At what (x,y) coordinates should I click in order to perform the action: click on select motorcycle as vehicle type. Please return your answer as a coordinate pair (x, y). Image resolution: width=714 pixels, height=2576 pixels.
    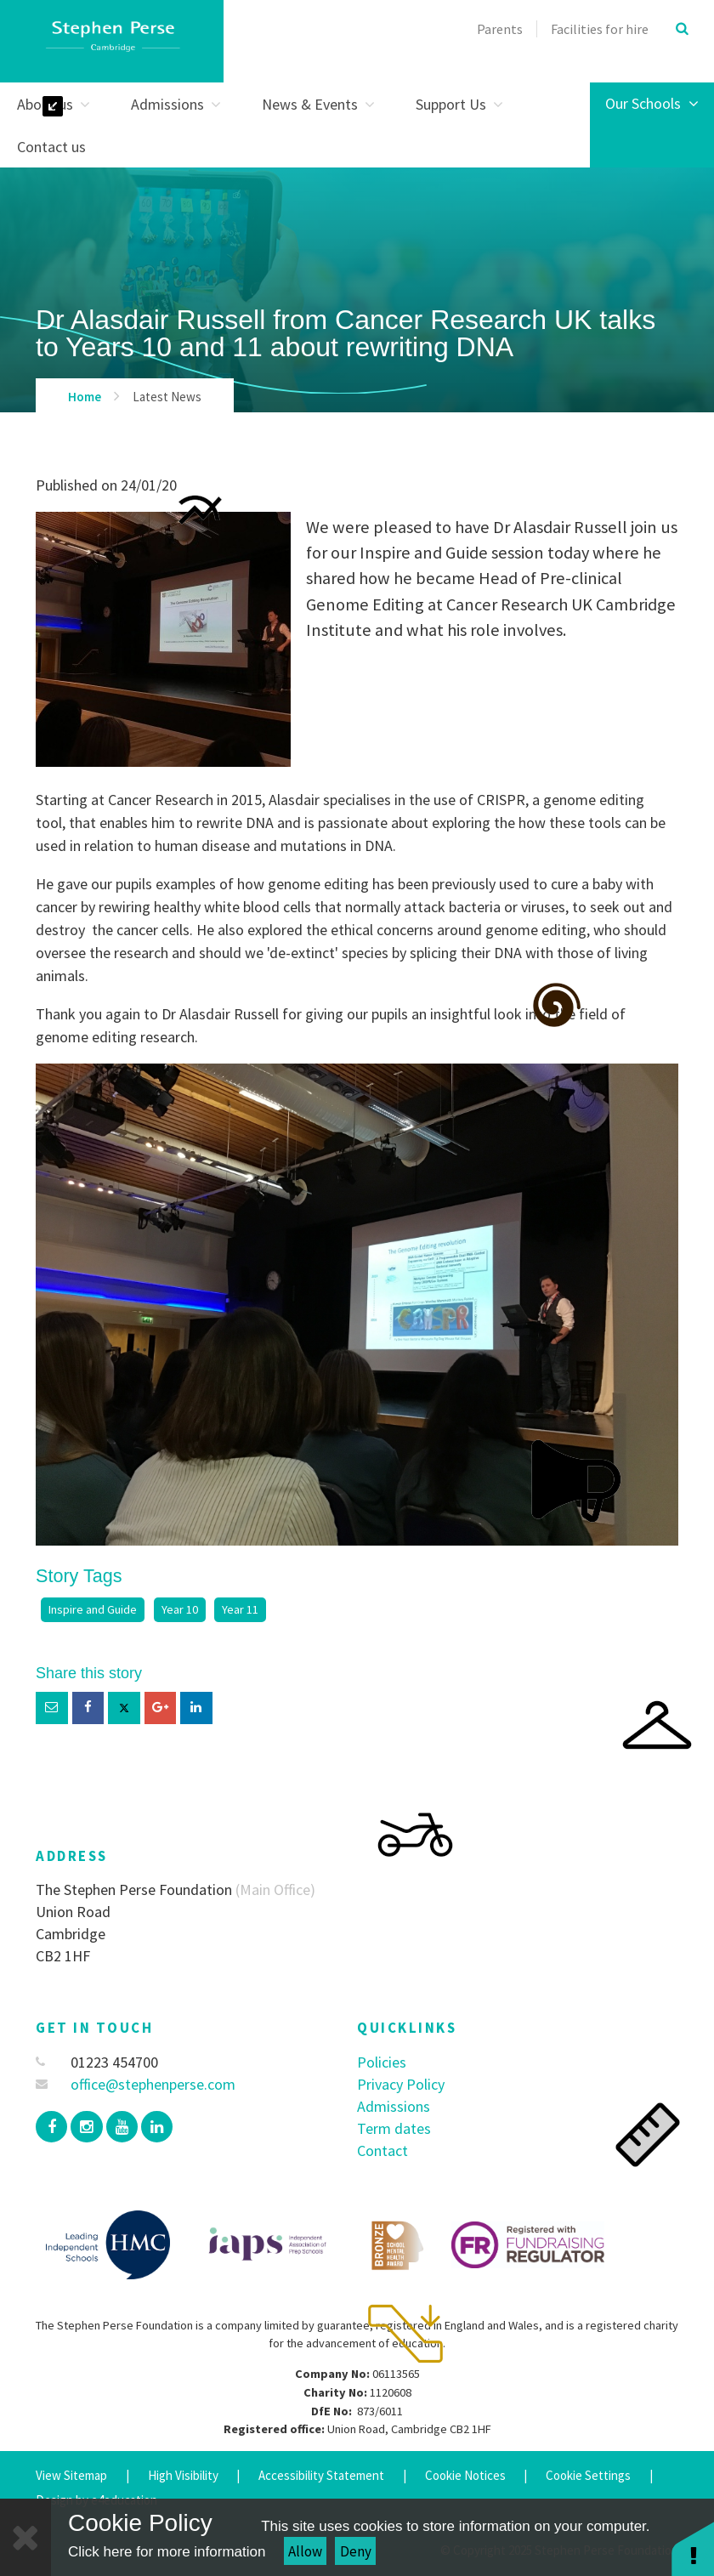
    Looking at the image, I should click on (415, 1836).